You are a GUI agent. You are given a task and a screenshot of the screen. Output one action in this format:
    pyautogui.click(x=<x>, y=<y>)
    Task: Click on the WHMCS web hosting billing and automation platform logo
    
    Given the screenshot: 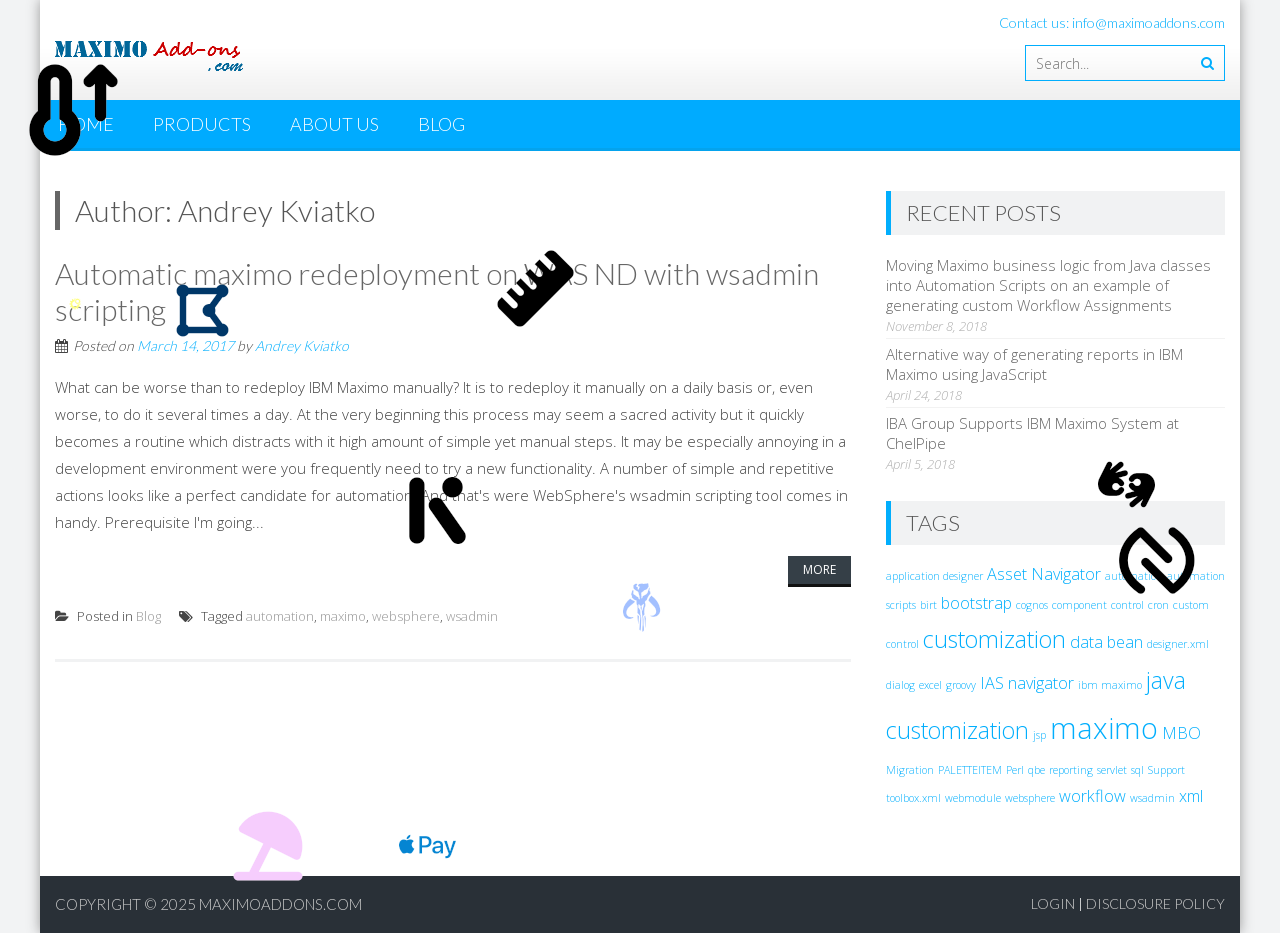 What is the action you would take?
    pyautogui.click(x=75, y=304)
    